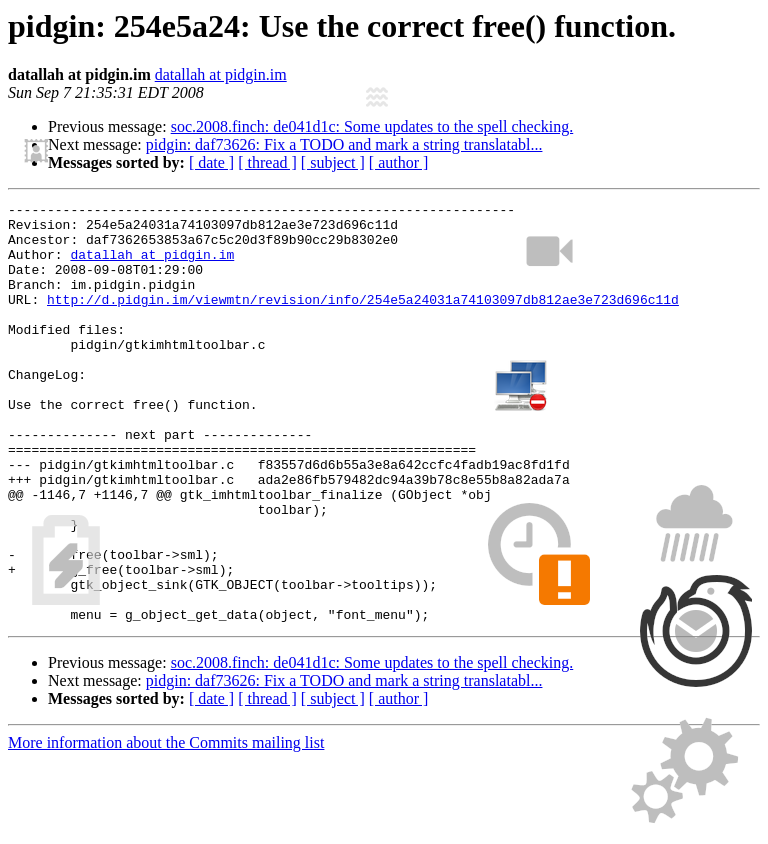  What do you see at coordinates (539, 554) in the screenshot?
I see `indicates an upcoming appointment or event` at bounding box center [539, 554].